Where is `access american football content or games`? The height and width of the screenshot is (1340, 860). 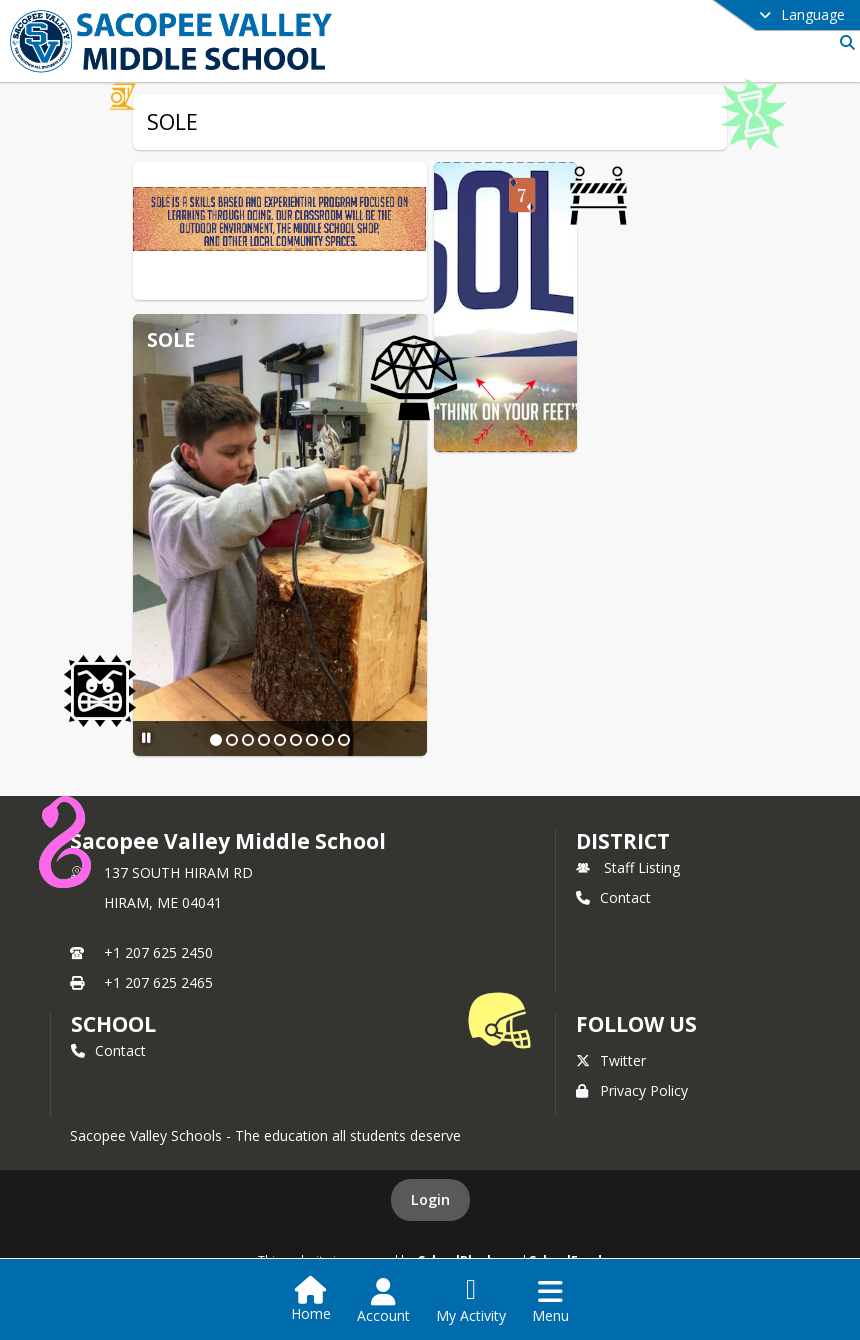 access american football content or games is located at coordinates (499, 1020).